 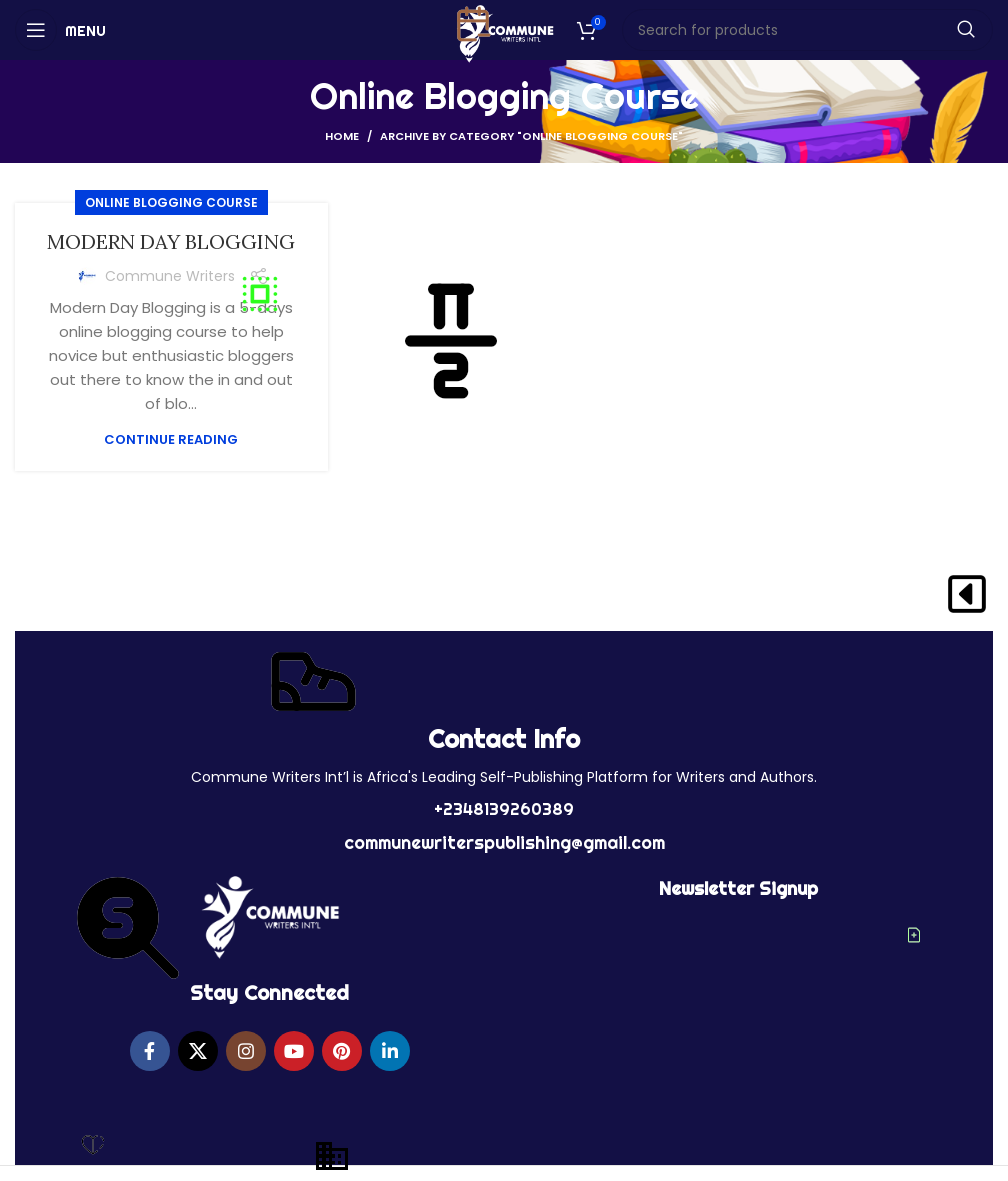 What do you see at coordinates (451, 341) in the screenshot?
I see `represents the mathematical constant π/2 (pi divided by 2)` at bounding box center [451, 341].